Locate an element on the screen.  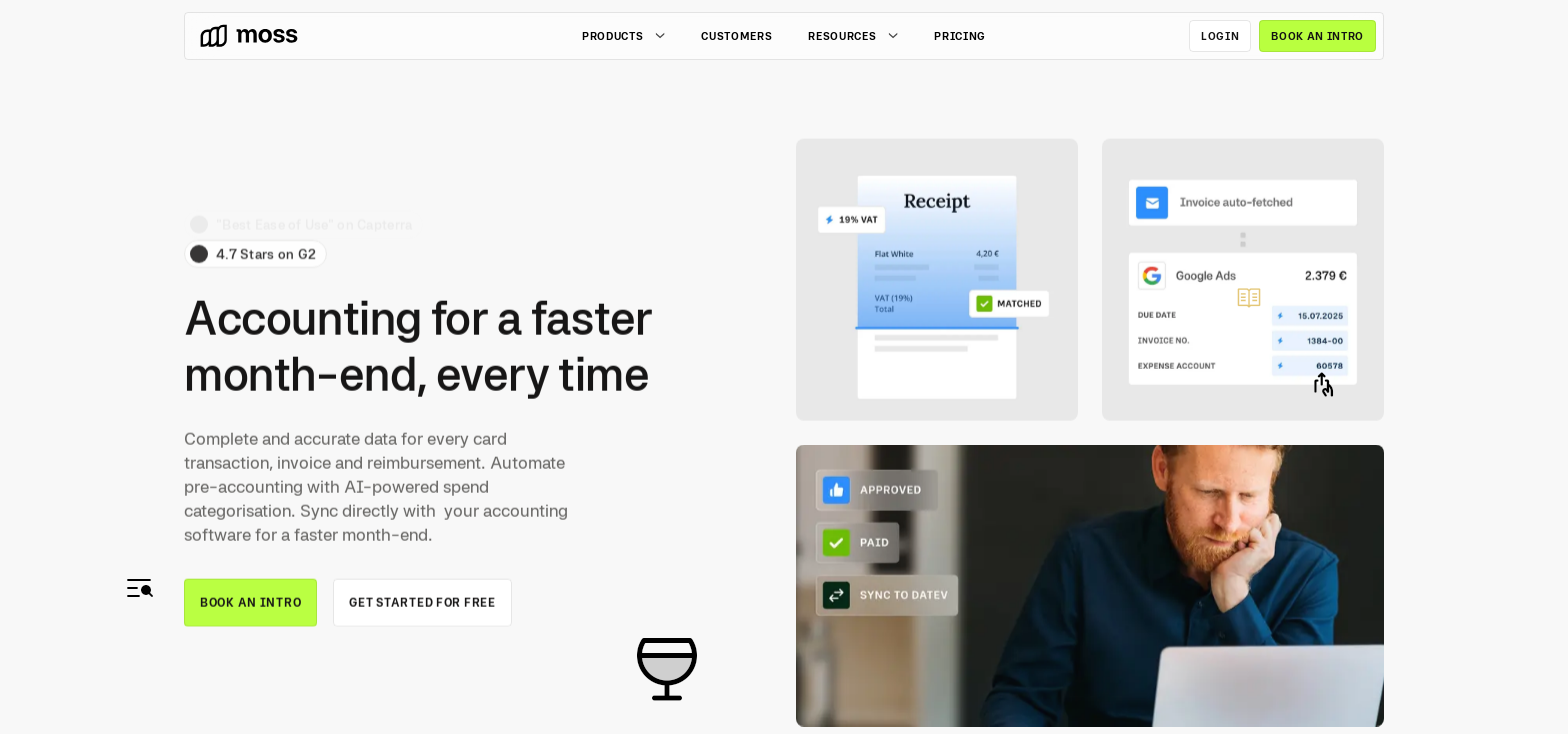
open documentation or help guide is located at coordinates (1249, 298).